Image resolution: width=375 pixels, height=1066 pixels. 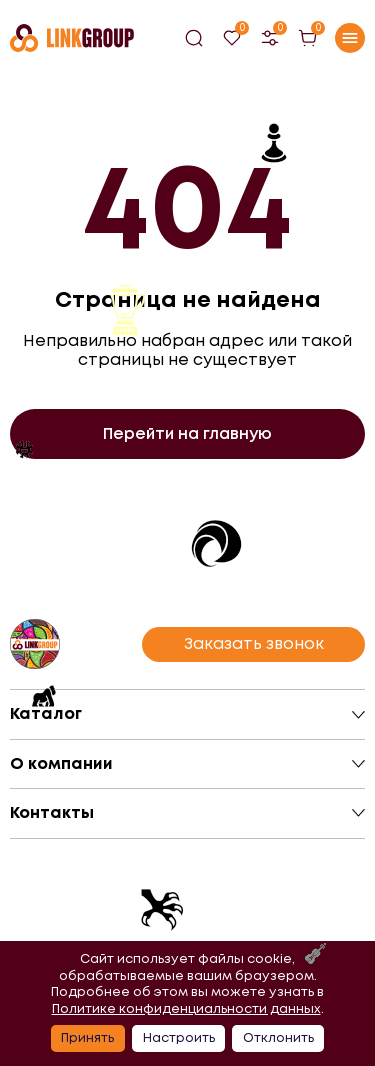 What do you see at coordinates (125, 310) in the screenshot?
I see `access blending or mixing tools` at bounding box center [125, 310].